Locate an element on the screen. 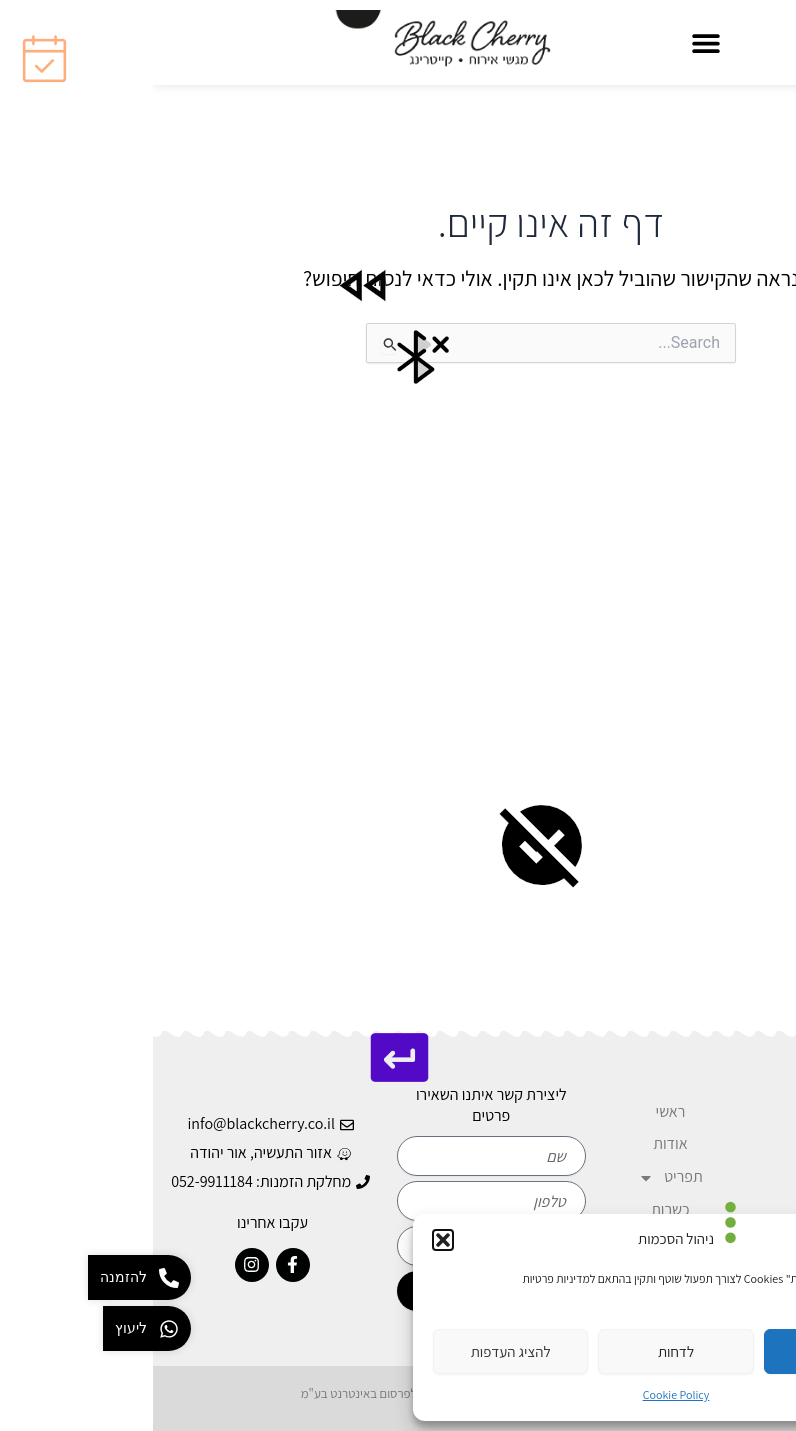  indicates unpublished or draft content is located at coordinates (542, 845).